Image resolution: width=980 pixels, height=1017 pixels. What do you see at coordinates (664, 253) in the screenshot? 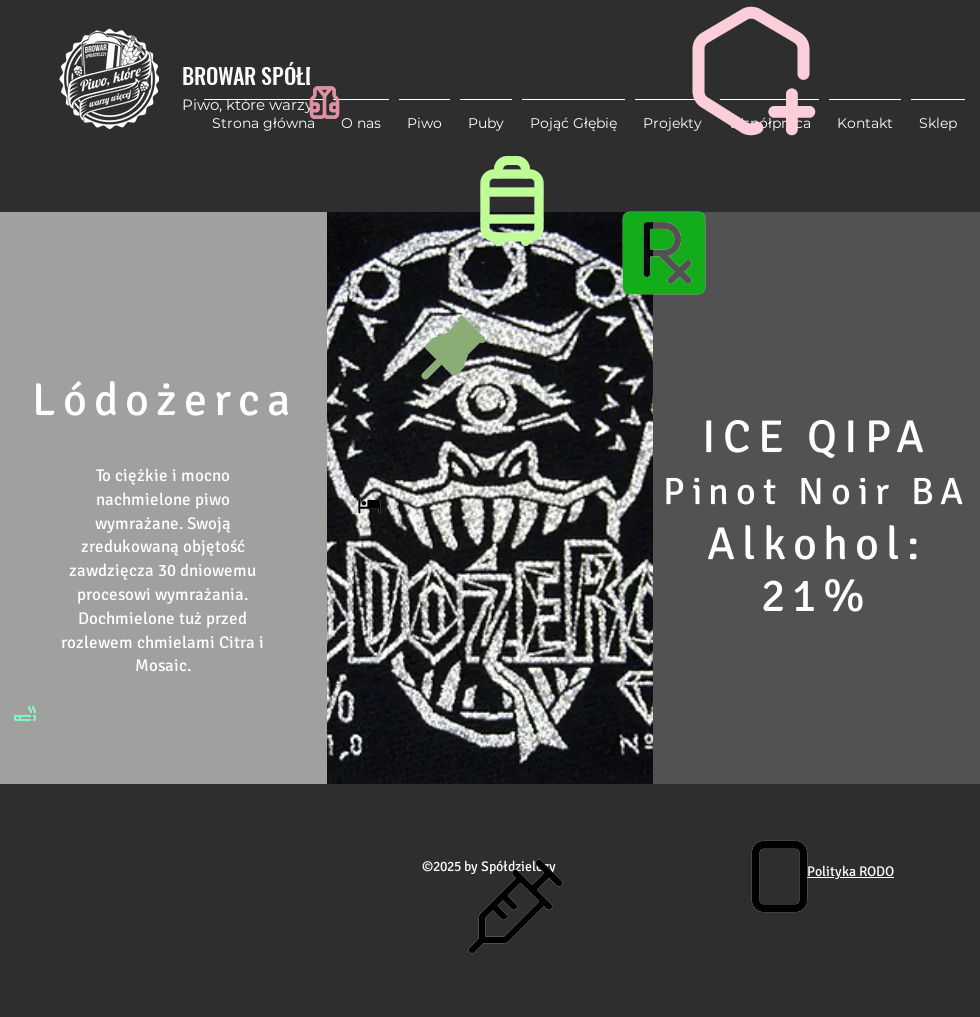
I see `view prescription details` at bounding box center [664, 253].